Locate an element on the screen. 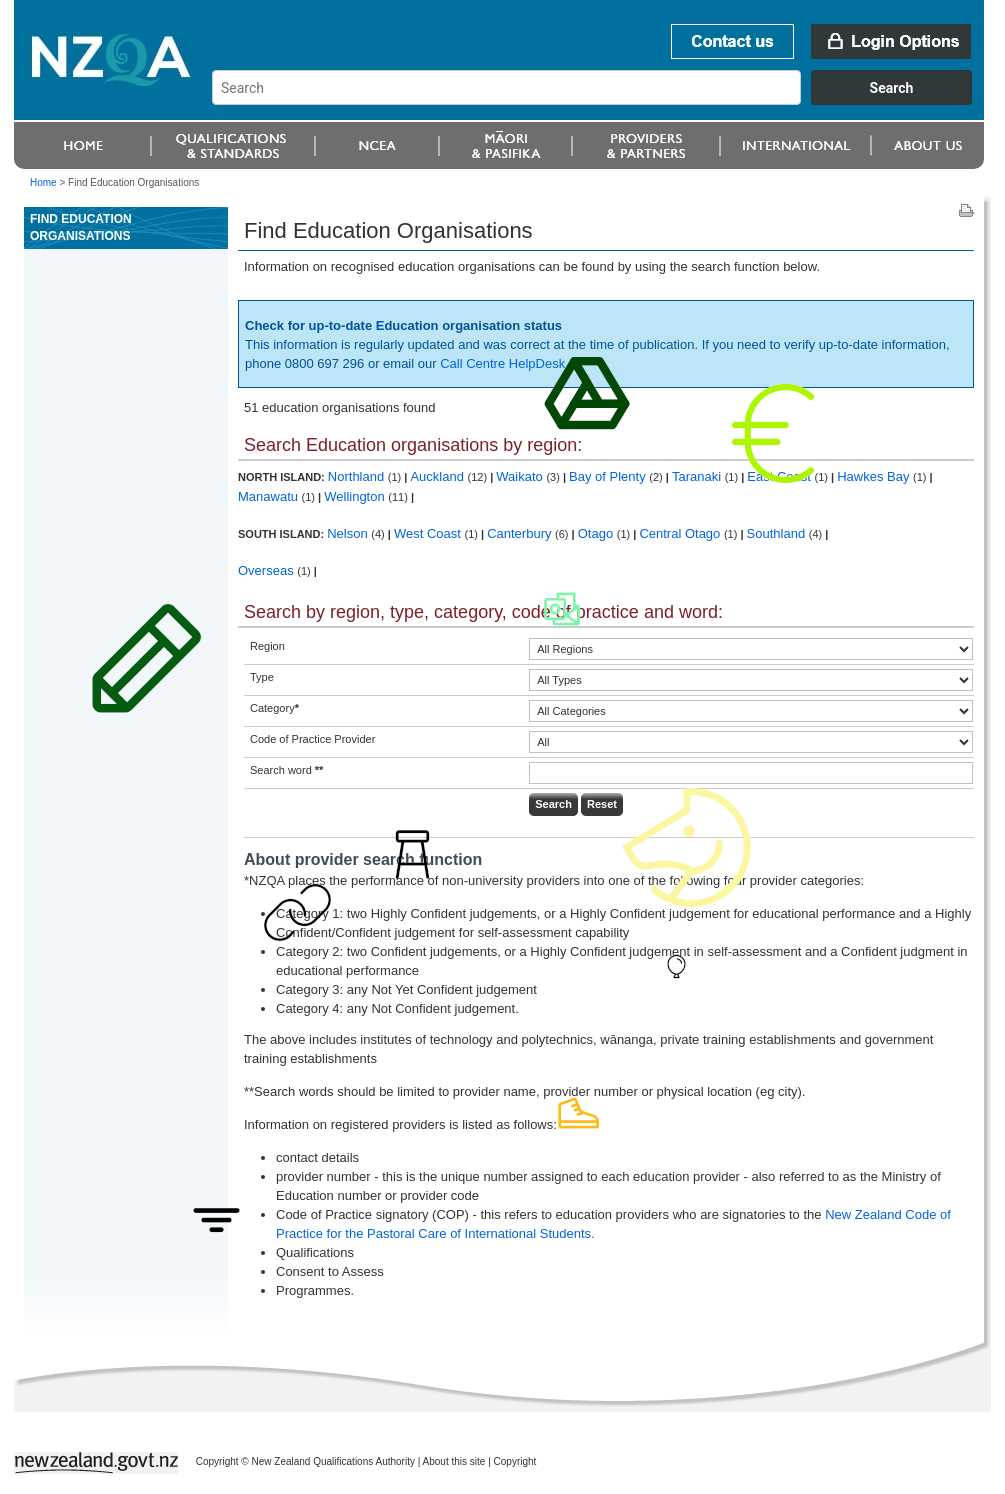 Image resolution: width=1005 pixels, height=1494 pixels. open Google Drive is located at coordinates (587, 391).